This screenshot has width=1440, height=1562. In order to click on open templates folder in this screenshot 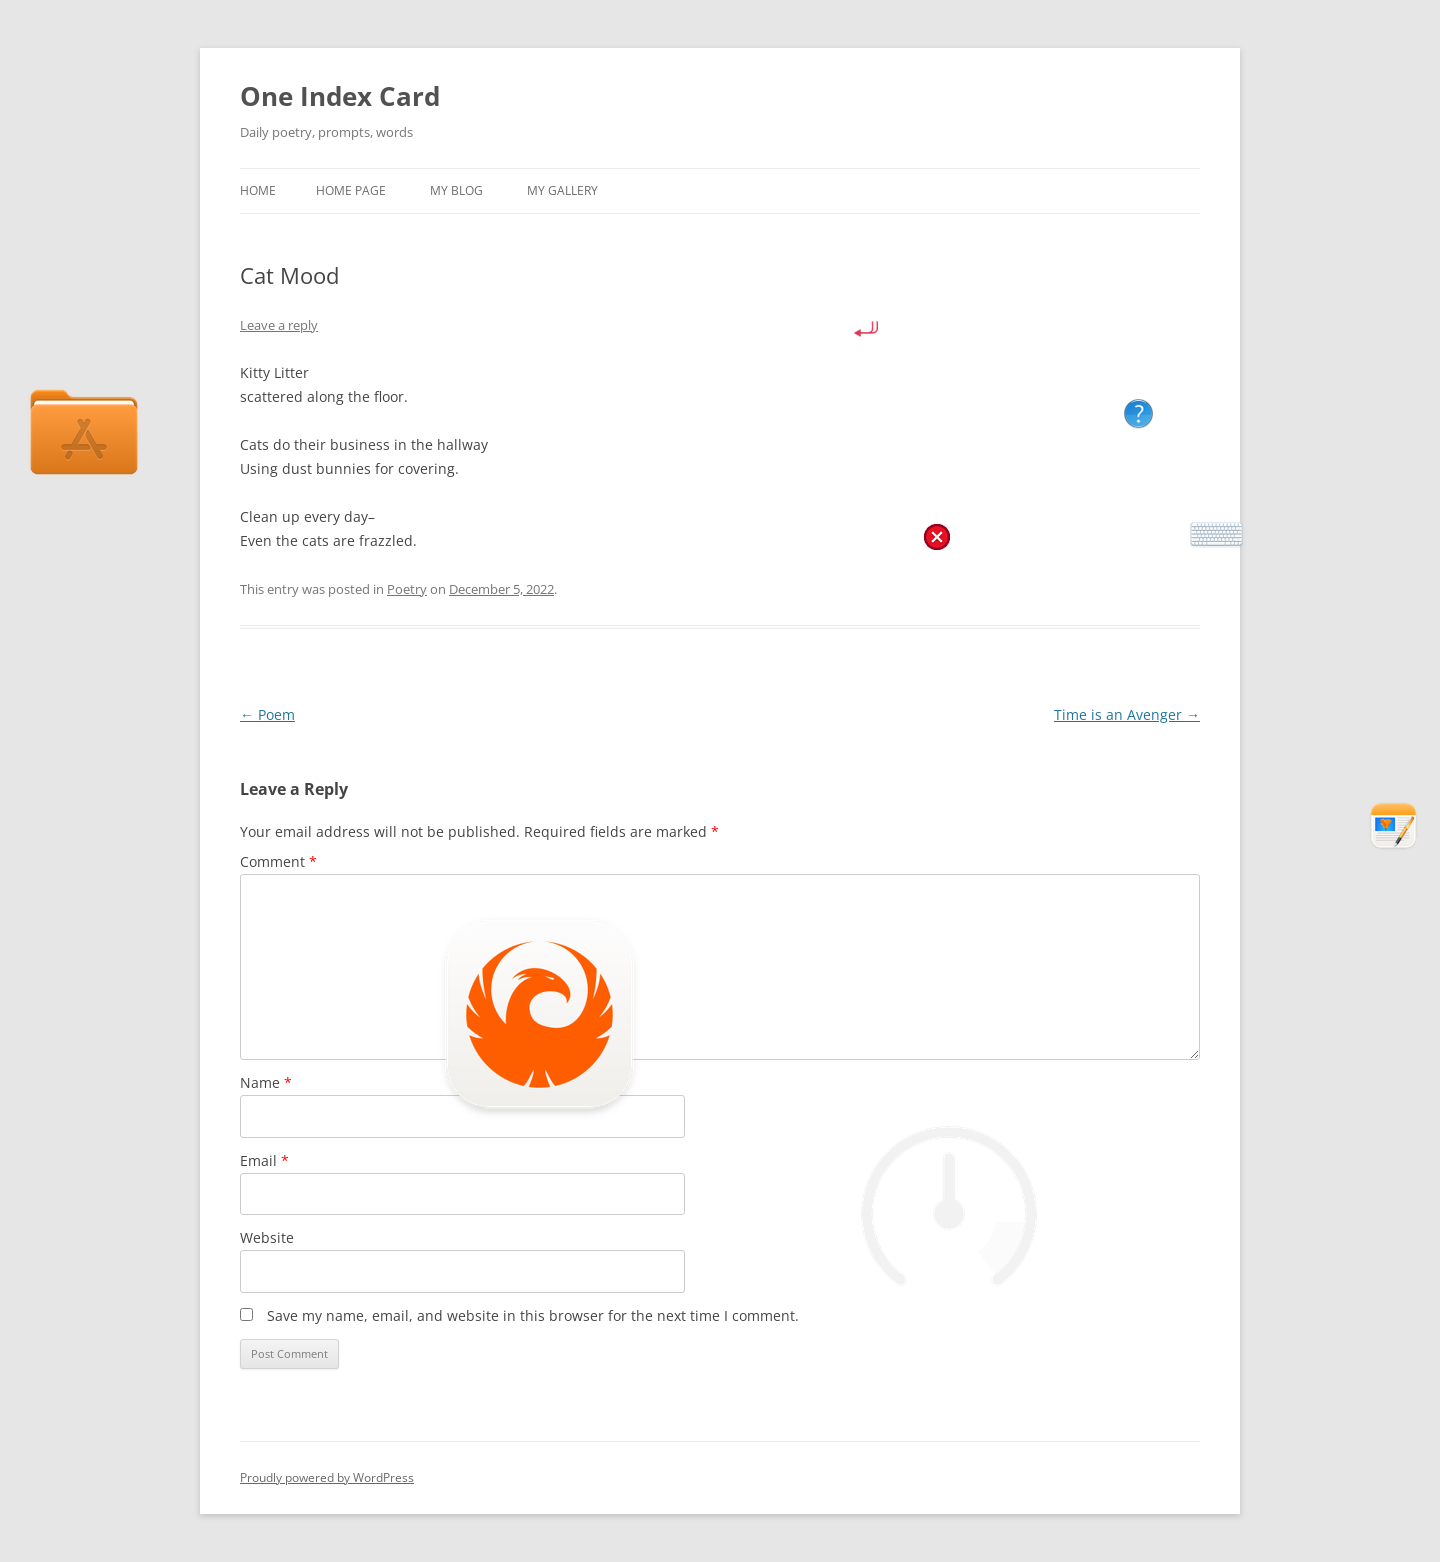, I will do `click(84, 432)`.